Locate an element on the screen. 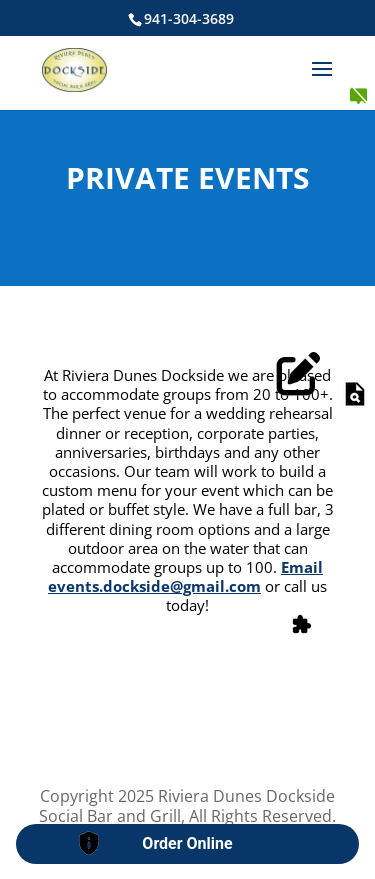  view privacy policy or settings is located at coordinates (89, 843).